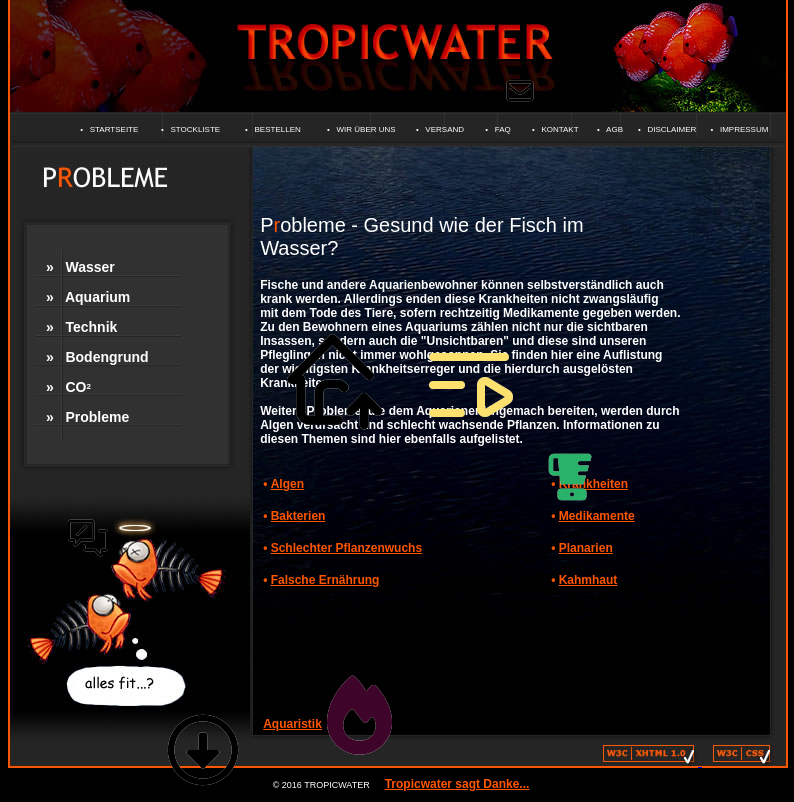 The width and height of the screenshot is (794, 802). What do you see at coordinates (88, 538) in the screenshot?
I see `duplicate an existing discussion thread` at bounding box center [88, 538].